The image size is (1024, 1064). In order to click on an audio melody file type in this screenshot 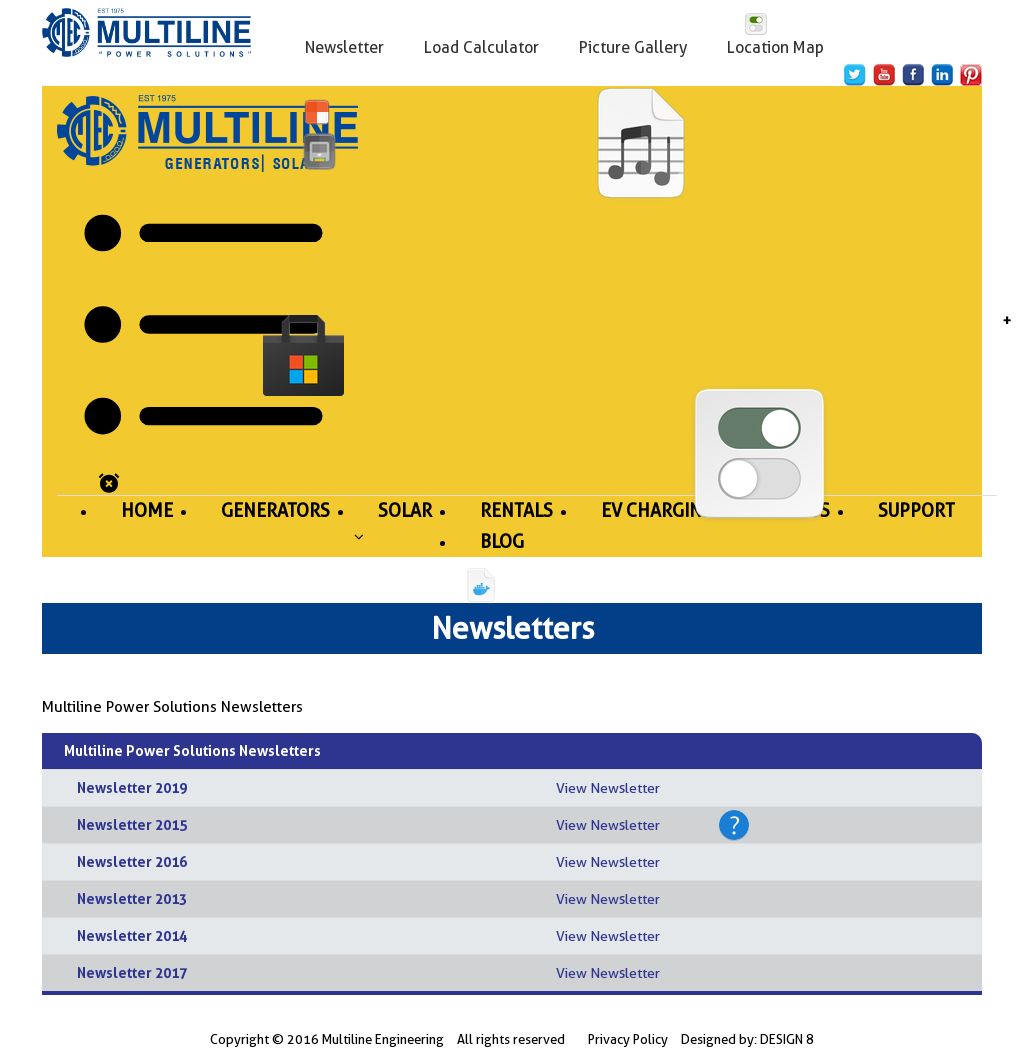, I will do `click(641, 143)`.